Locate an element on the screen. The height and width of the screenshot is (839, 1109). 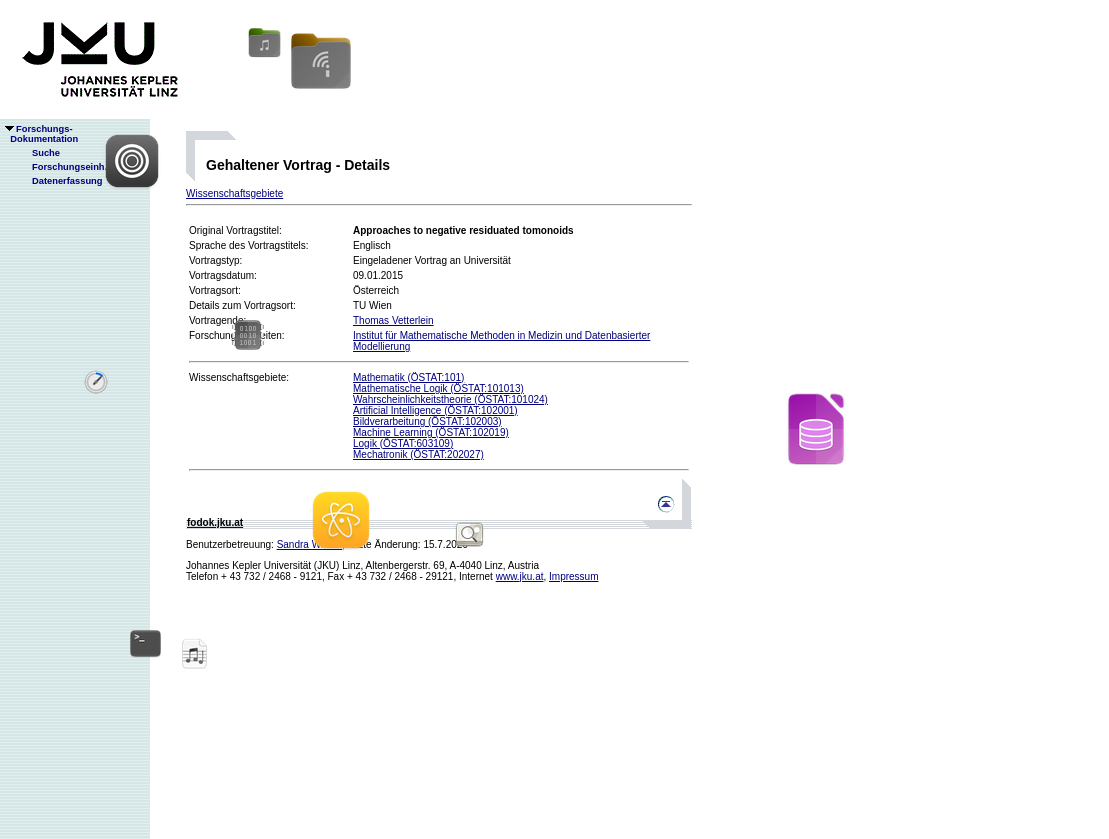
open your music folder is located at coordinates (264, 42).